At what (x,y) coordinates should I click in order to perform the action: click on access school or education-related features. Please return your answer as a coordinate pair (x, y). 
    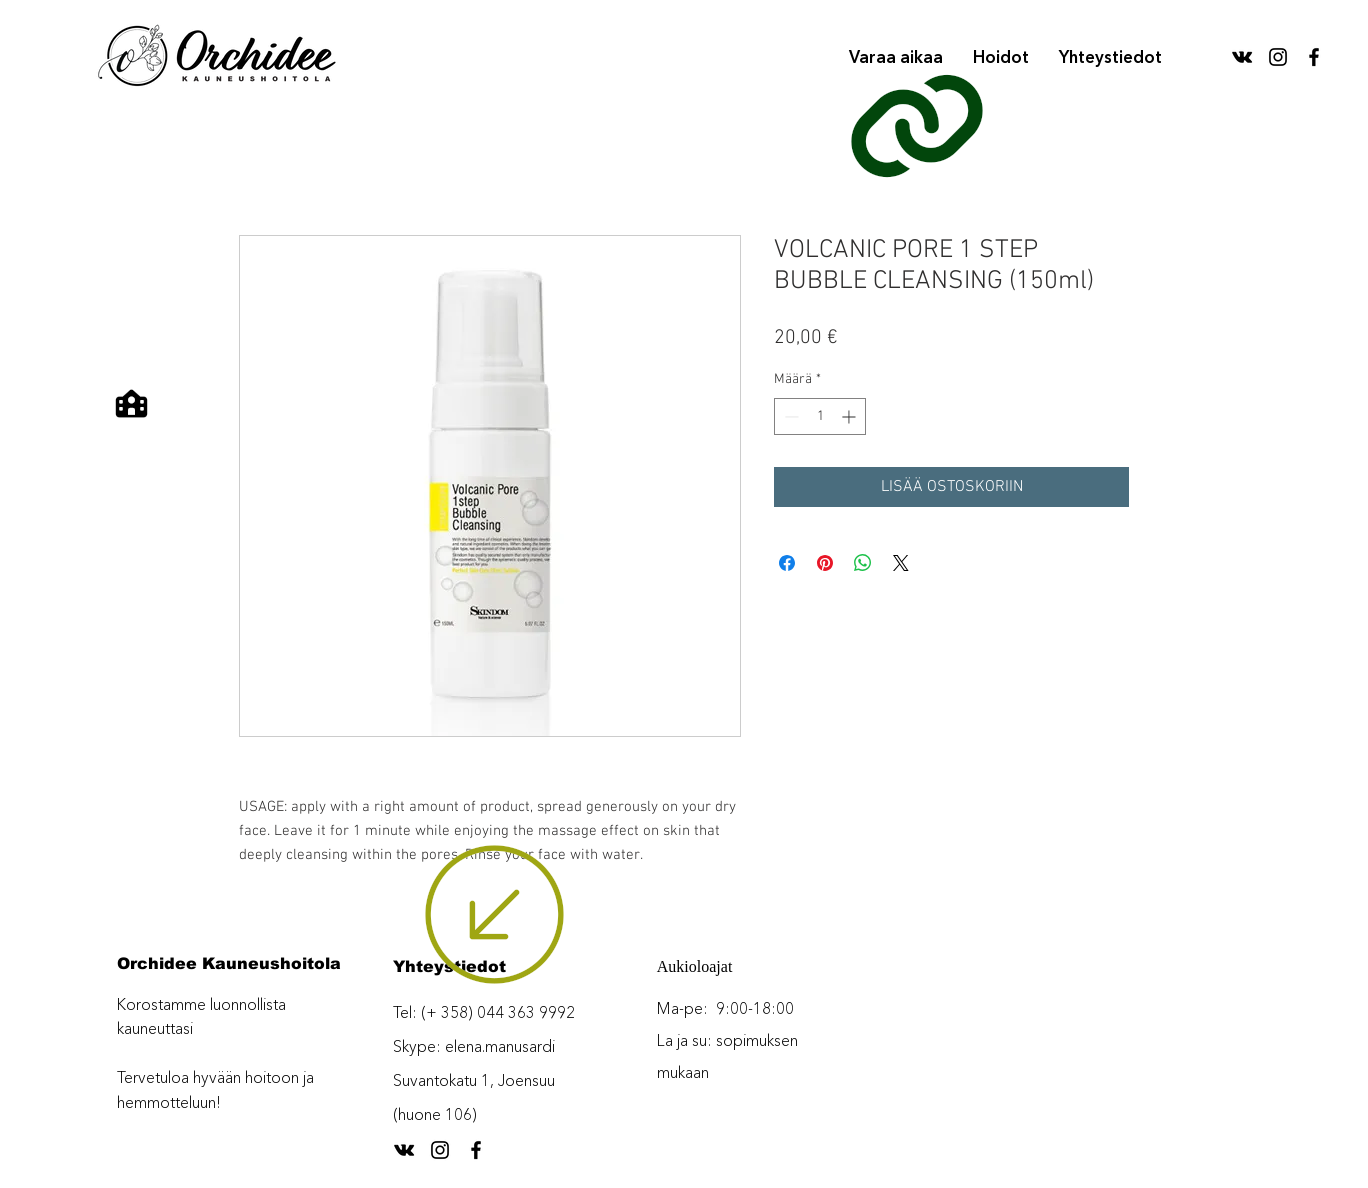
    Looking at the image, I should click on (131, 403).